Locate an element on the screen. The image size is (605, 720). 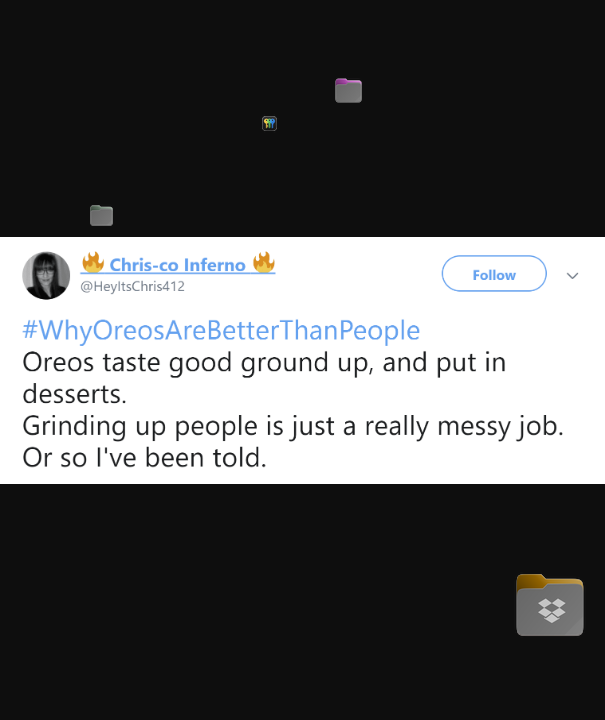
open folder to view files is located at coordinates (101, 215).